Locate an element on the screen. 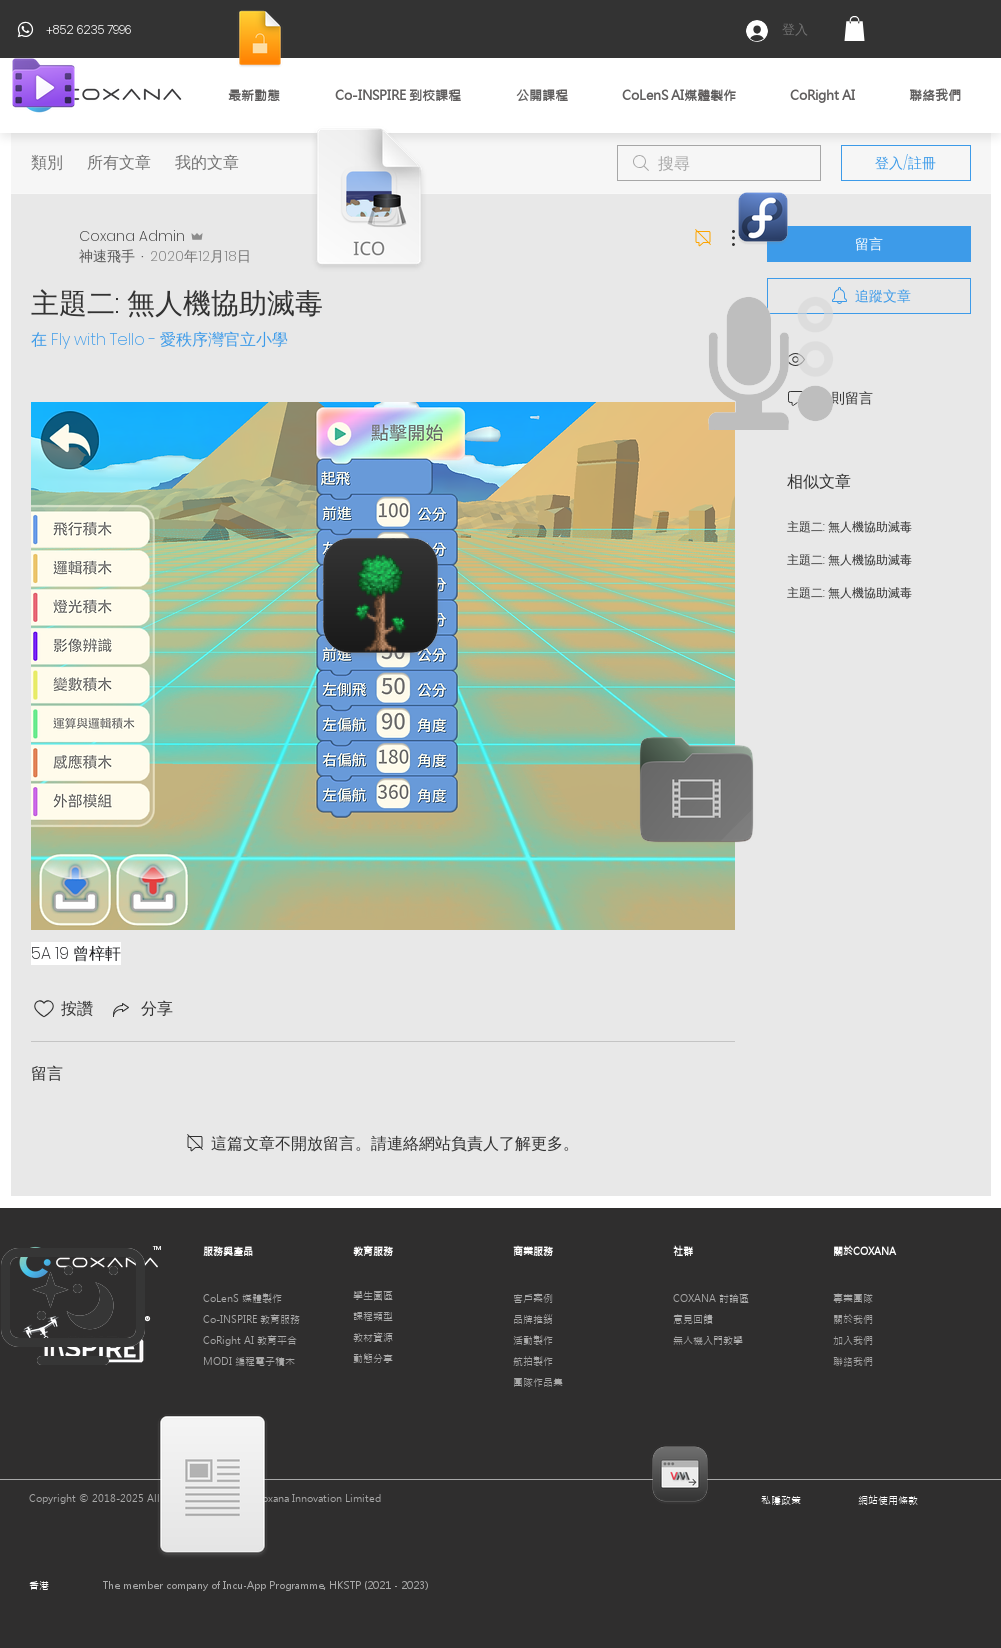 The width and height of the screenshot is (1001, 1648). indicates microphone input level is set to low is located at coordinates (771, 359).